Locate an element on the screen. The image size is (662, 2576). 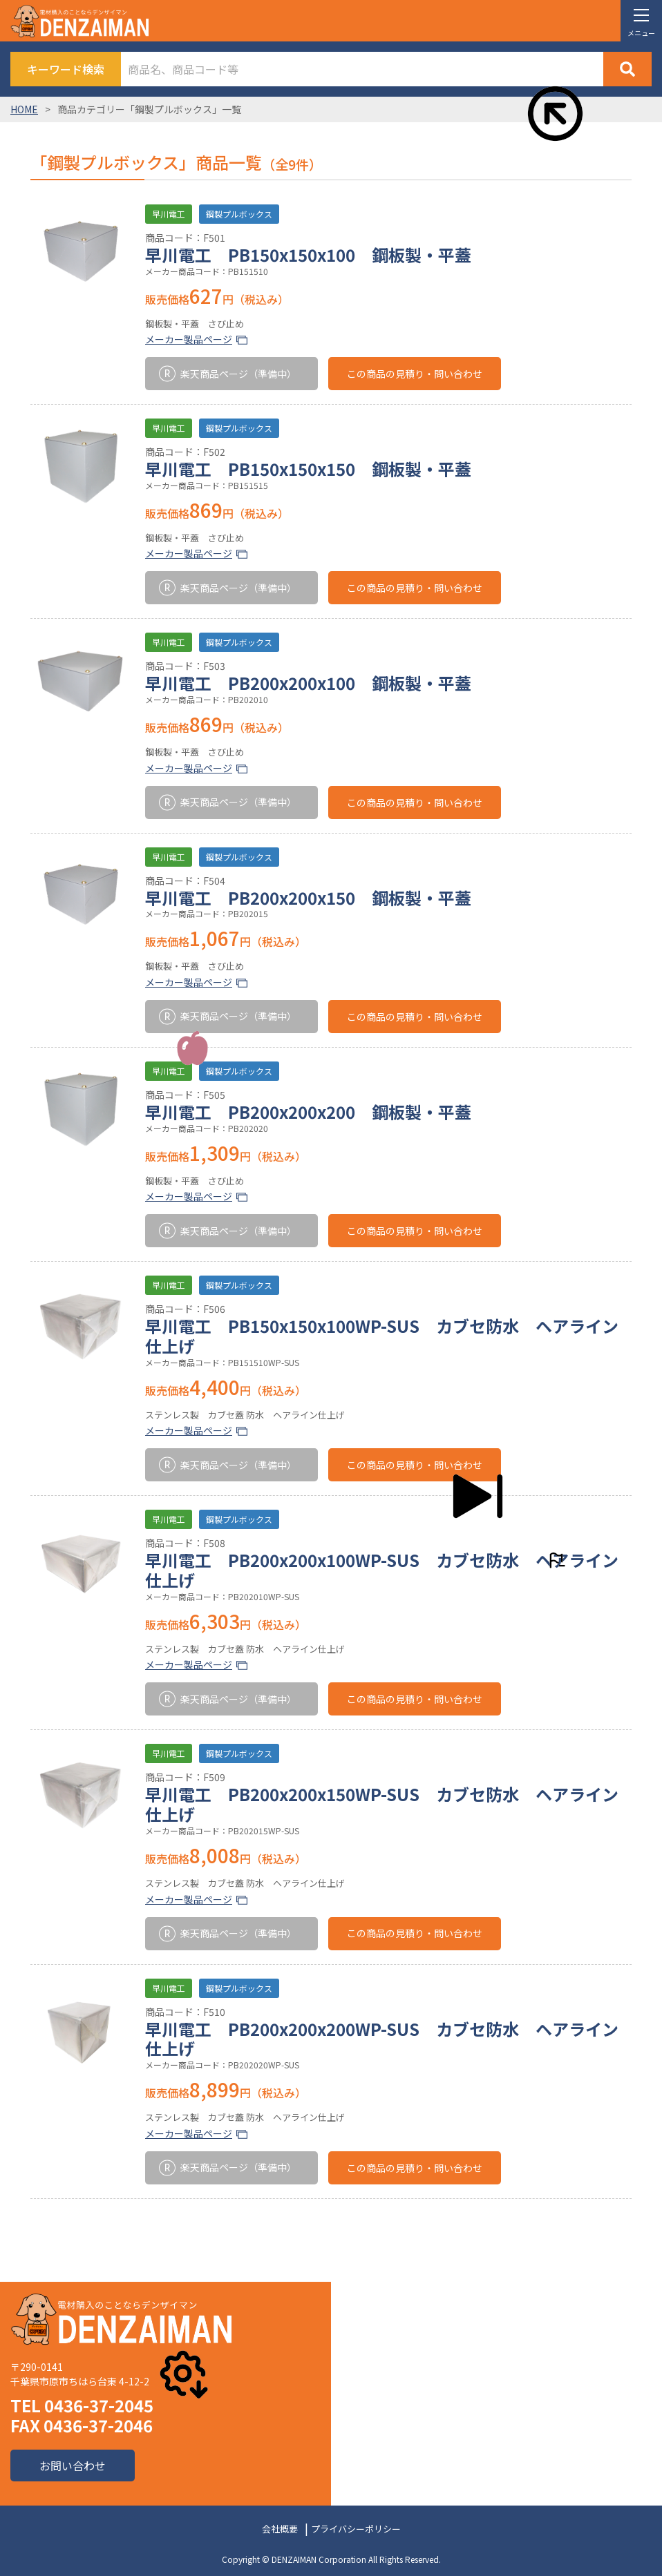
remove a flag or marker is located at coordinates (556, 1560).